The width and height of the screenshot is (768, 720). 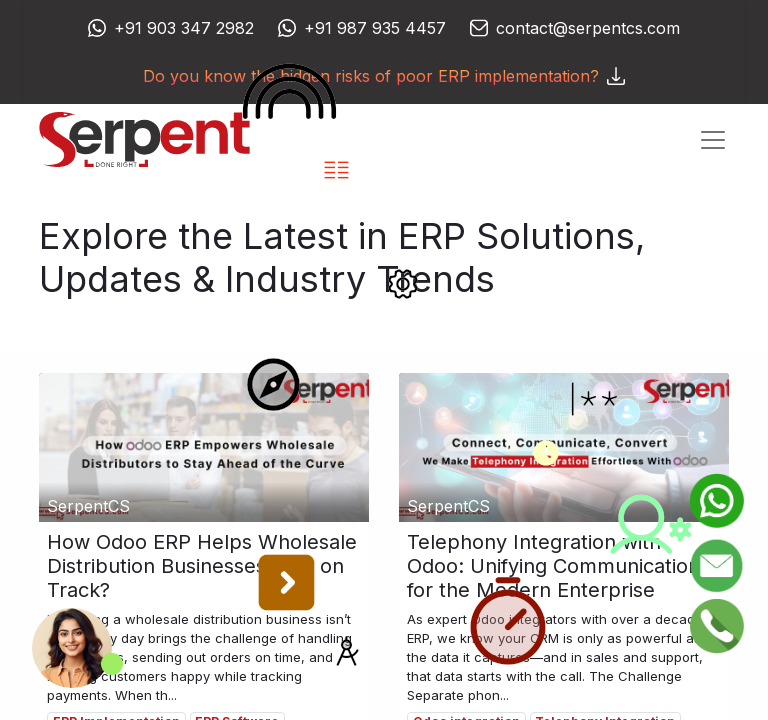 I want to click on switch to multi-column text layout, so click(x=336, y=170).